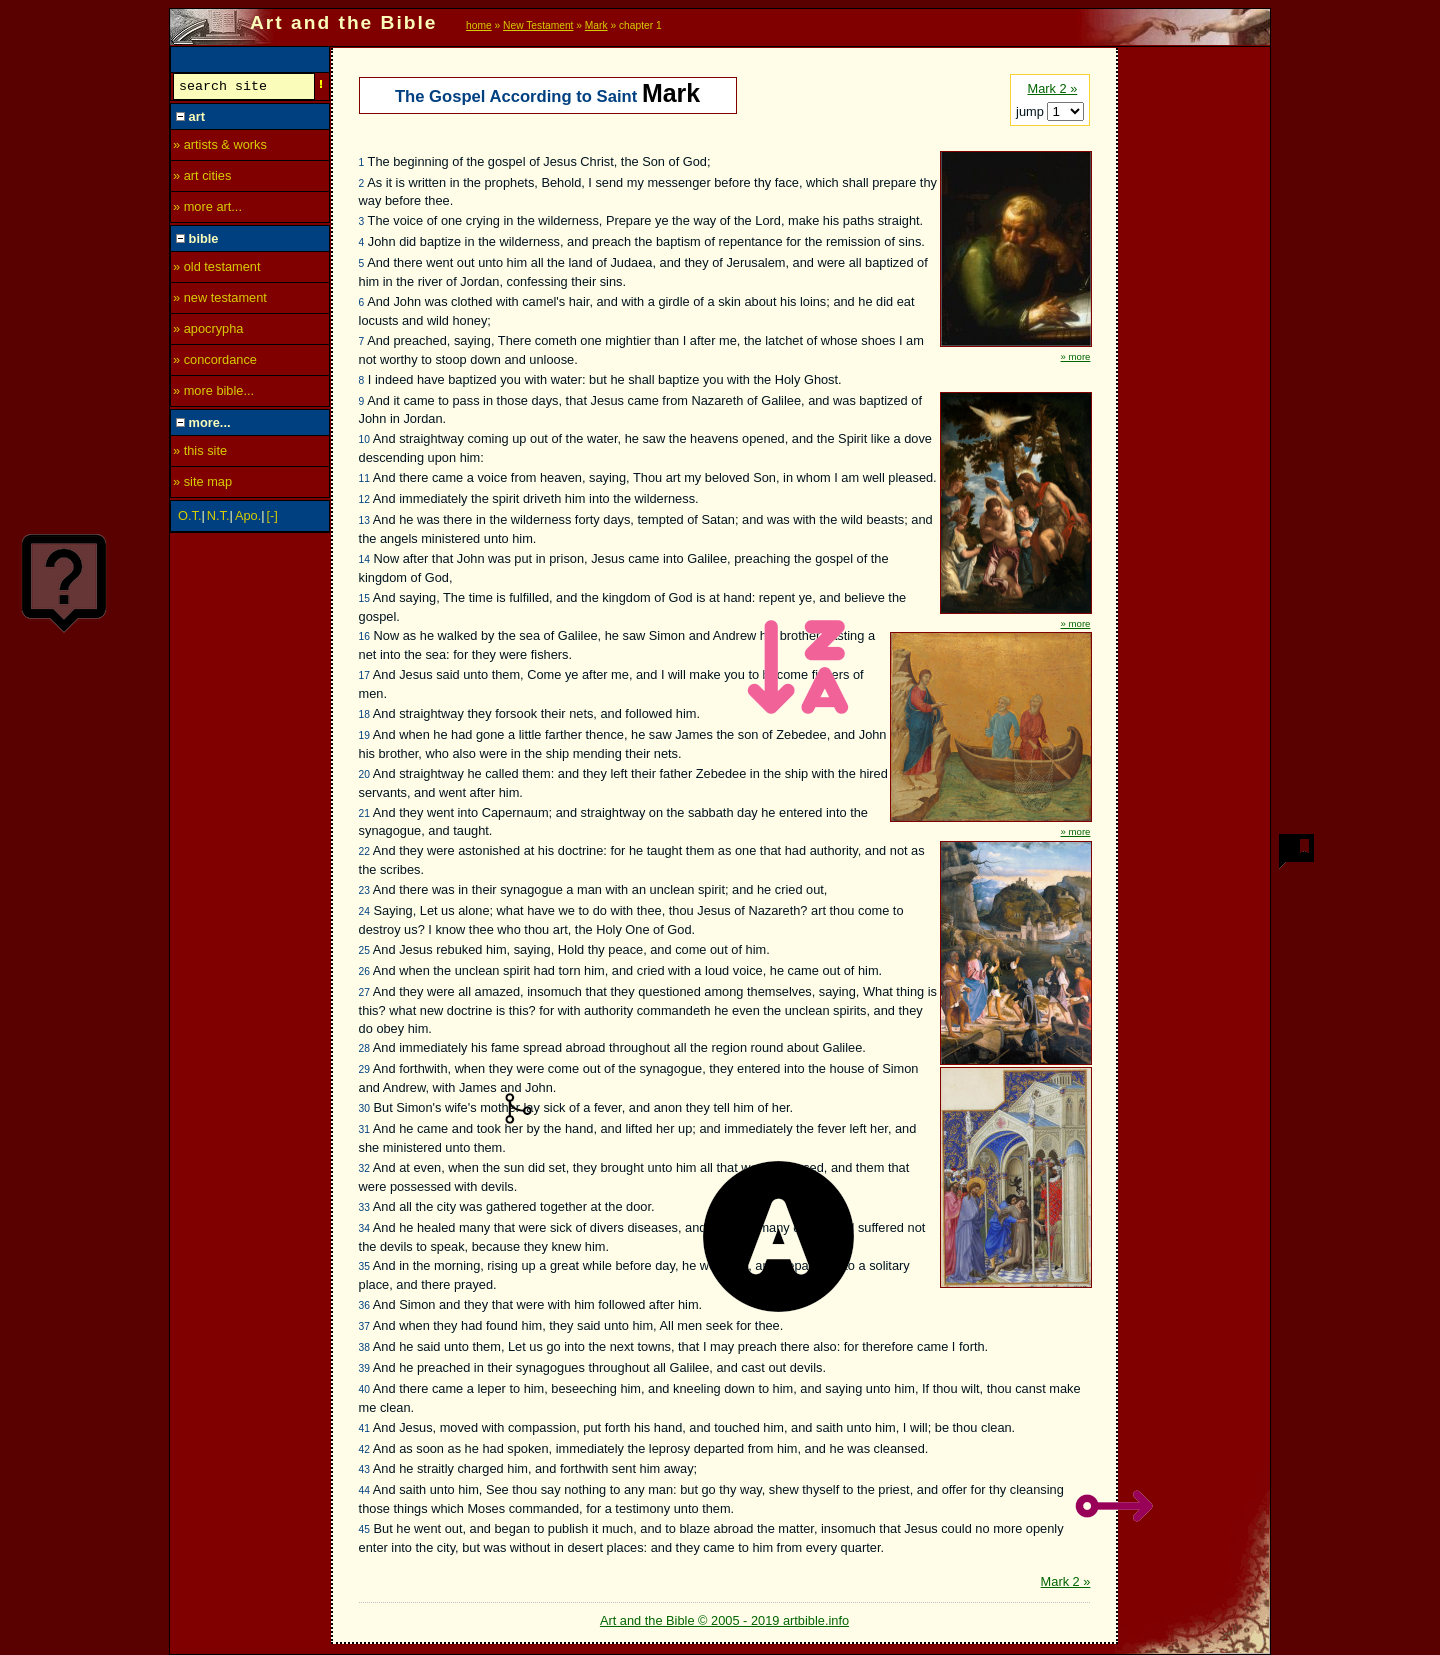  What do you see at coordinates (1296, 851) in the screenshot?
I see `access saved comments or notes` at bounding box center [1296, 851].